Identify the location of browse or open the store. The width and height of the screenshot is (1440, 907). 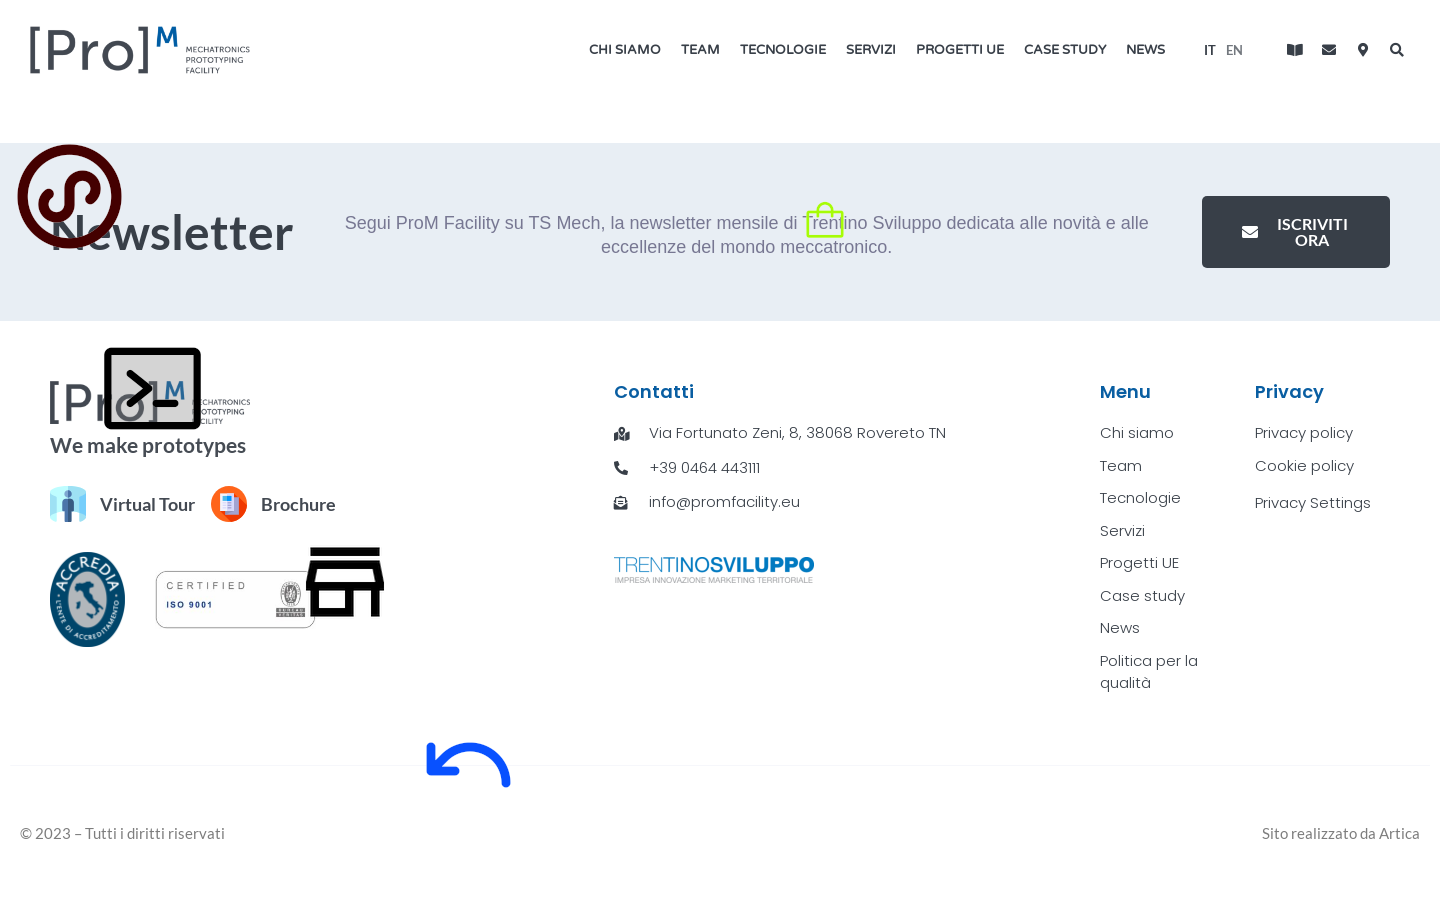
(345, 582).